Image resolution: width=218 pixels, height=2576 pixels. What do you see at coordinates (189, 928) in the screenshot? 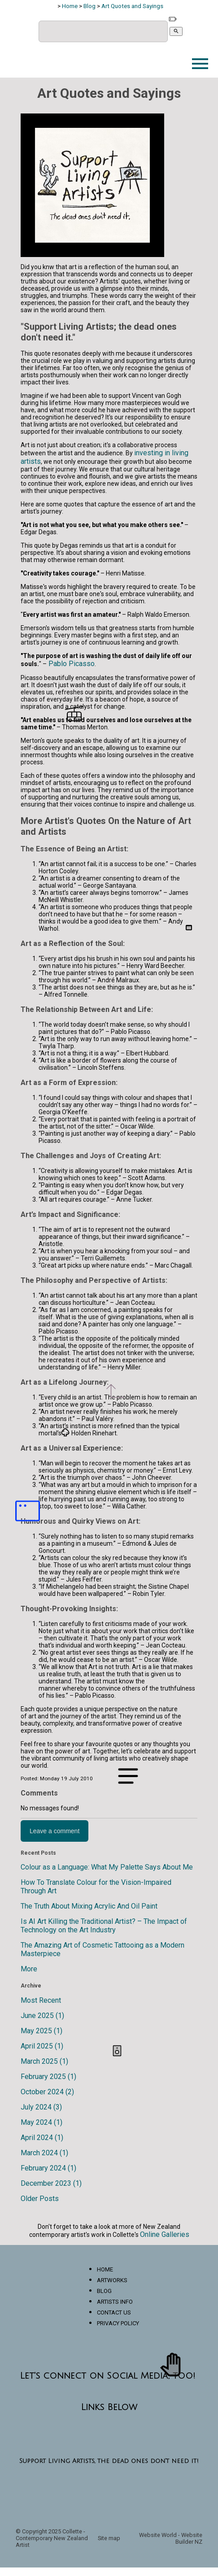
I see `open a web browser or web view` at bounding box center [189, 928].